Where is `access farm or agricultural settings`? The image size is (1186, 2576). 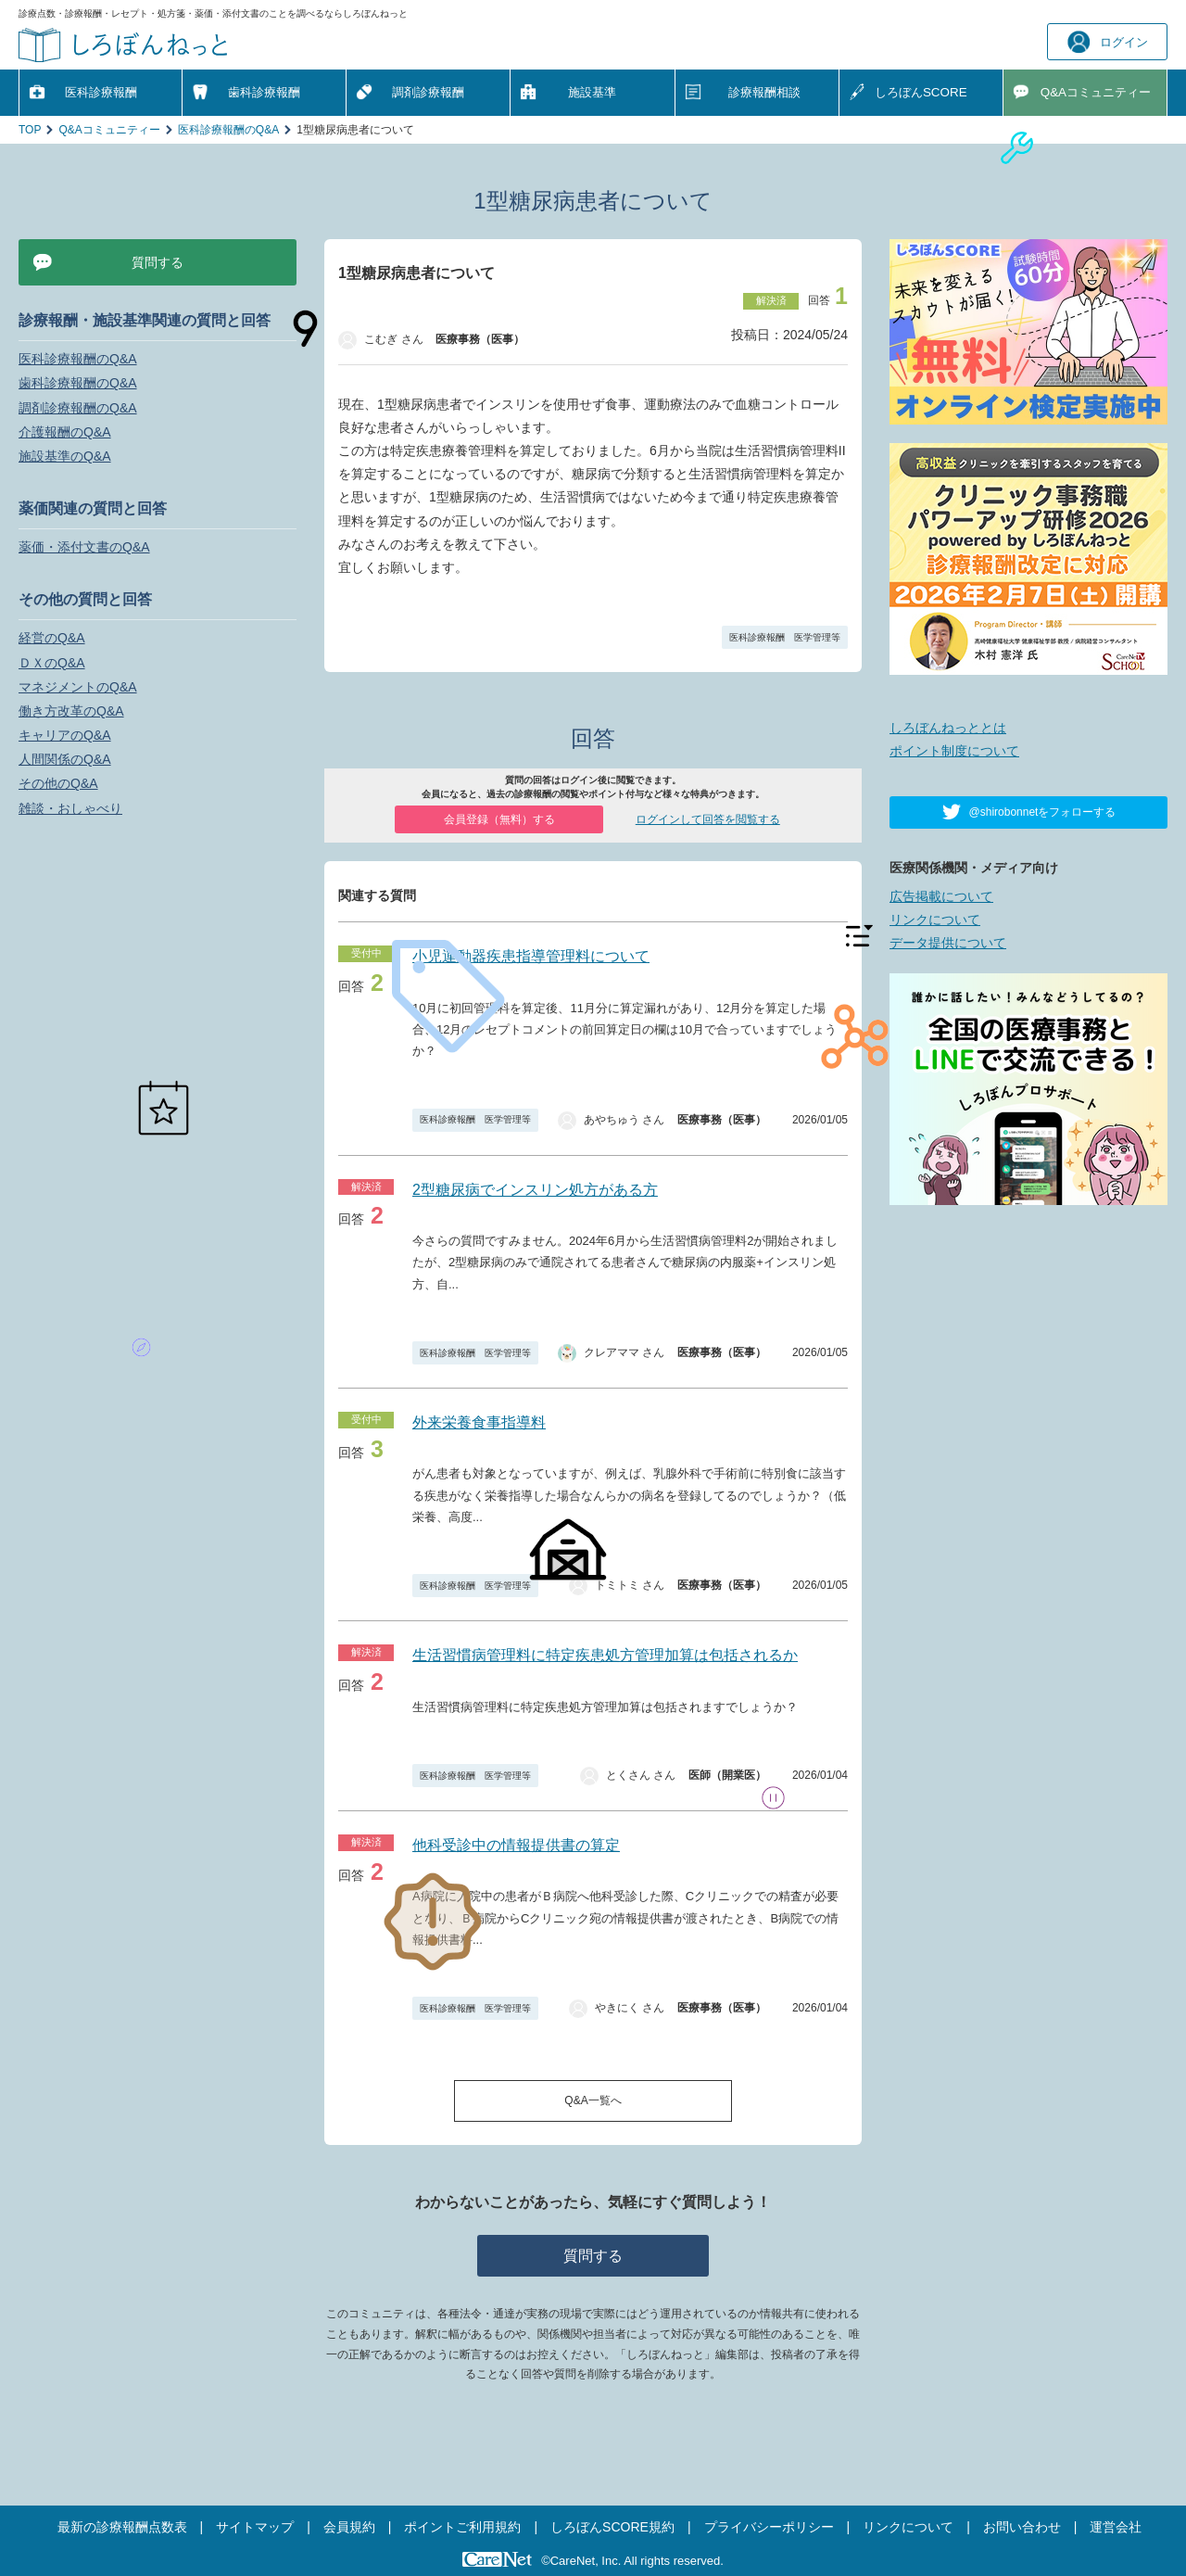 access farm or agricultural settings is located at coordinates (568, 1554).